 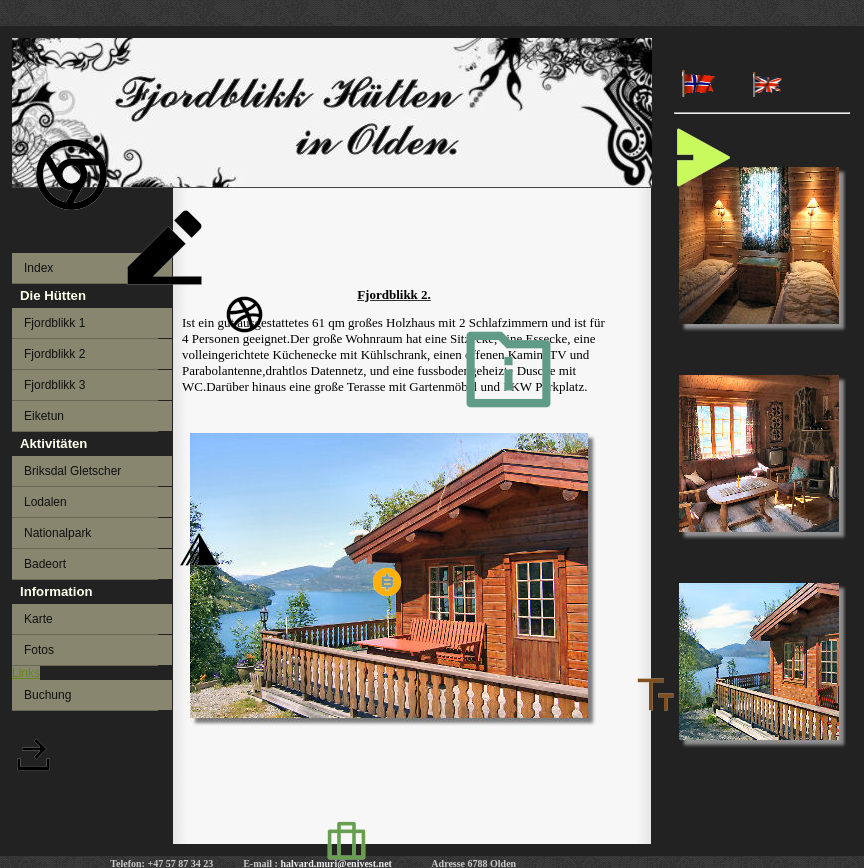 What do you see at coordinates (71, 174) in the screenshot?
I see `open Google Chrome browser` at bounding box center [71, 174].